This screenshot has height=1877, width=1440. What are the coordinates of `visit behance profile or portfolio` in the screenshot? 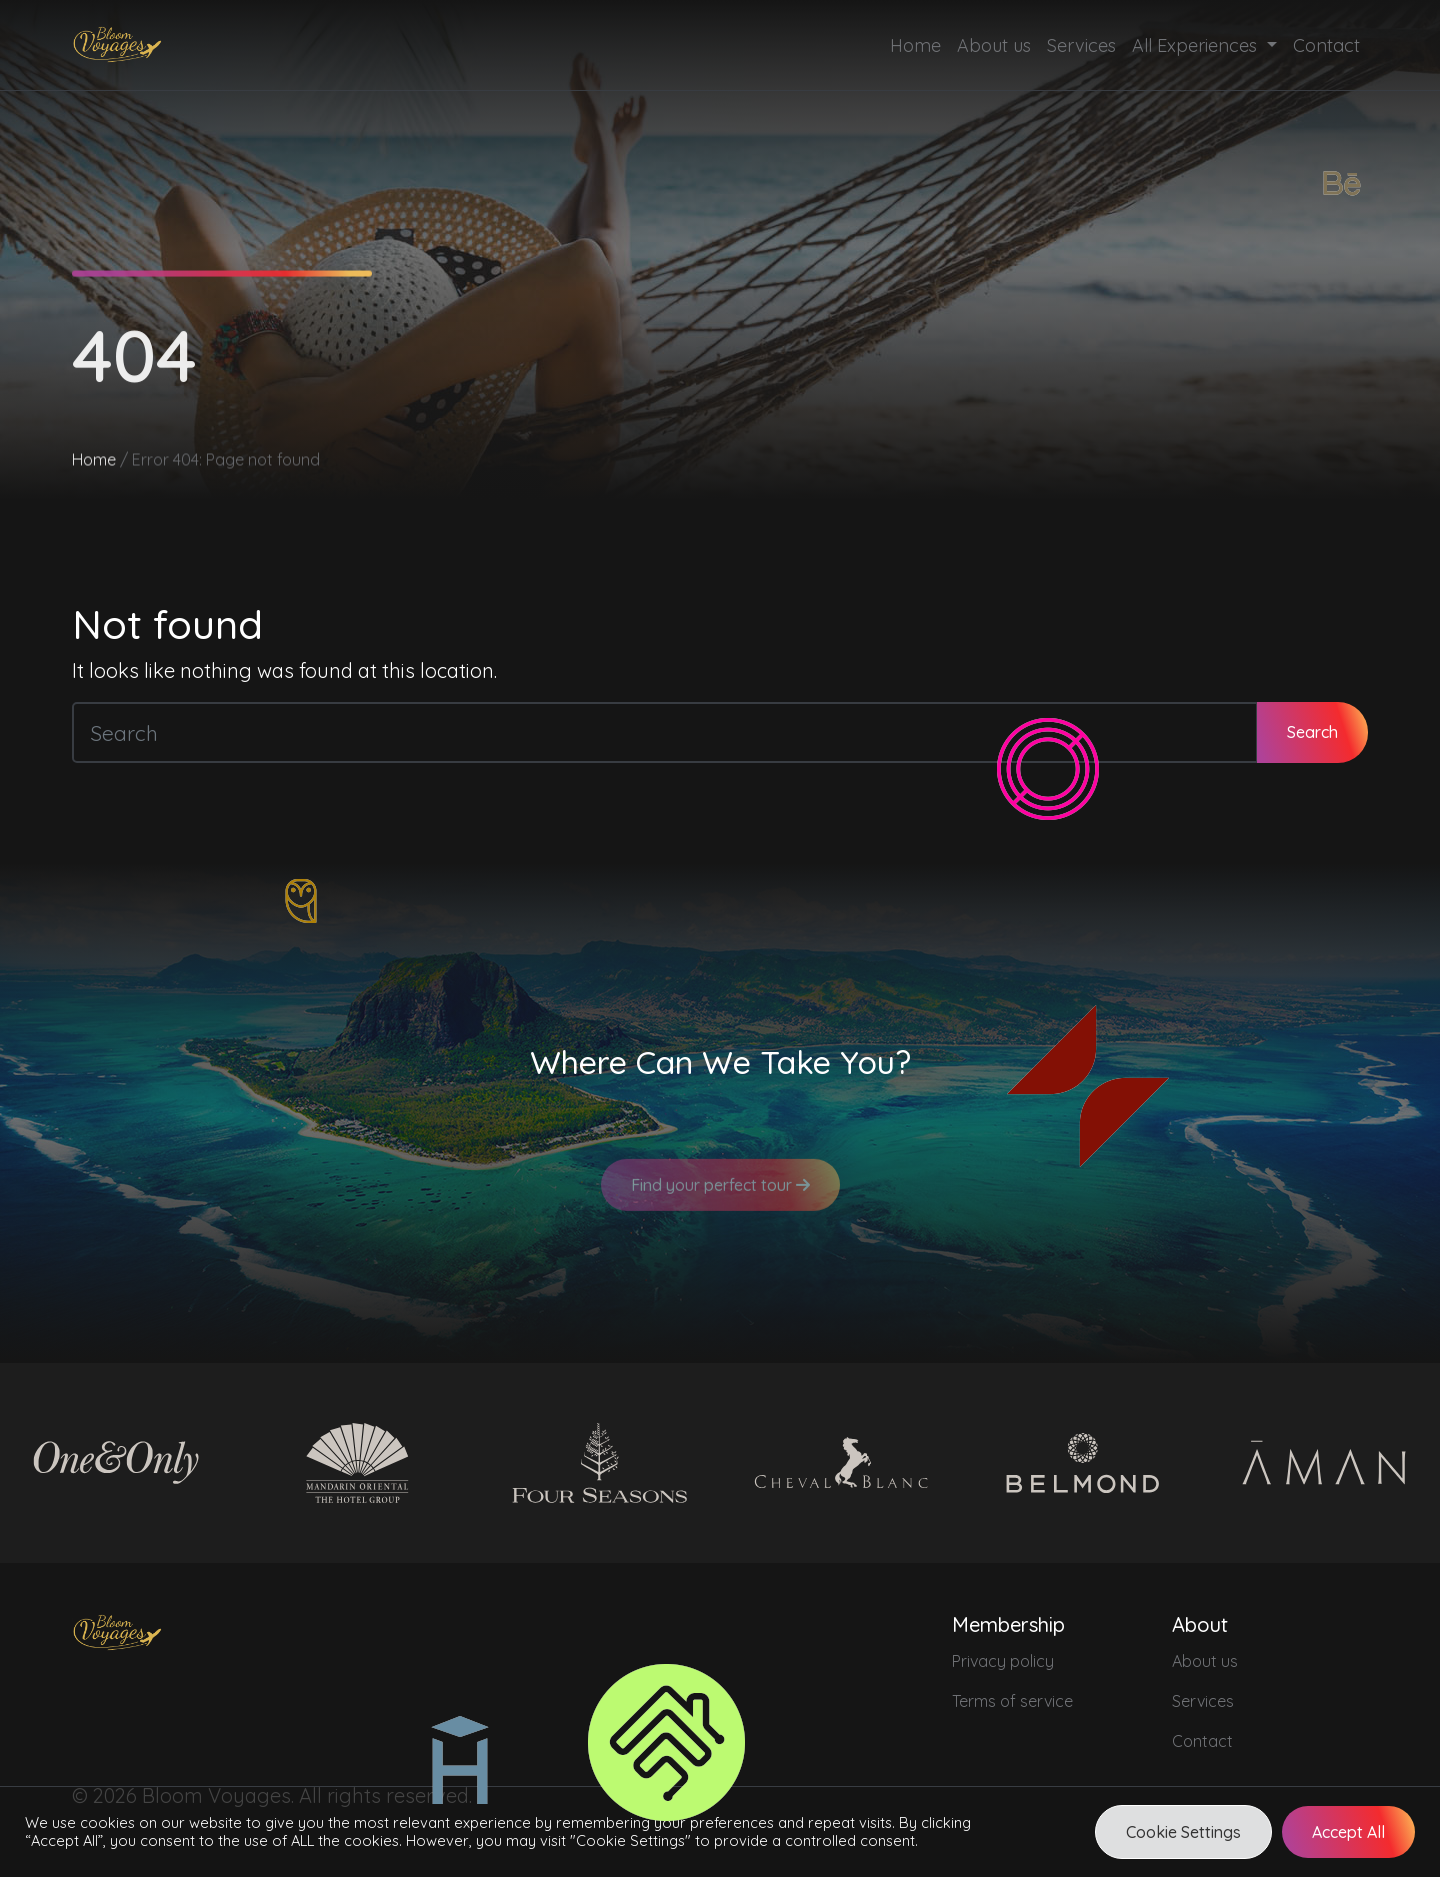 It's located at (1342, 183).